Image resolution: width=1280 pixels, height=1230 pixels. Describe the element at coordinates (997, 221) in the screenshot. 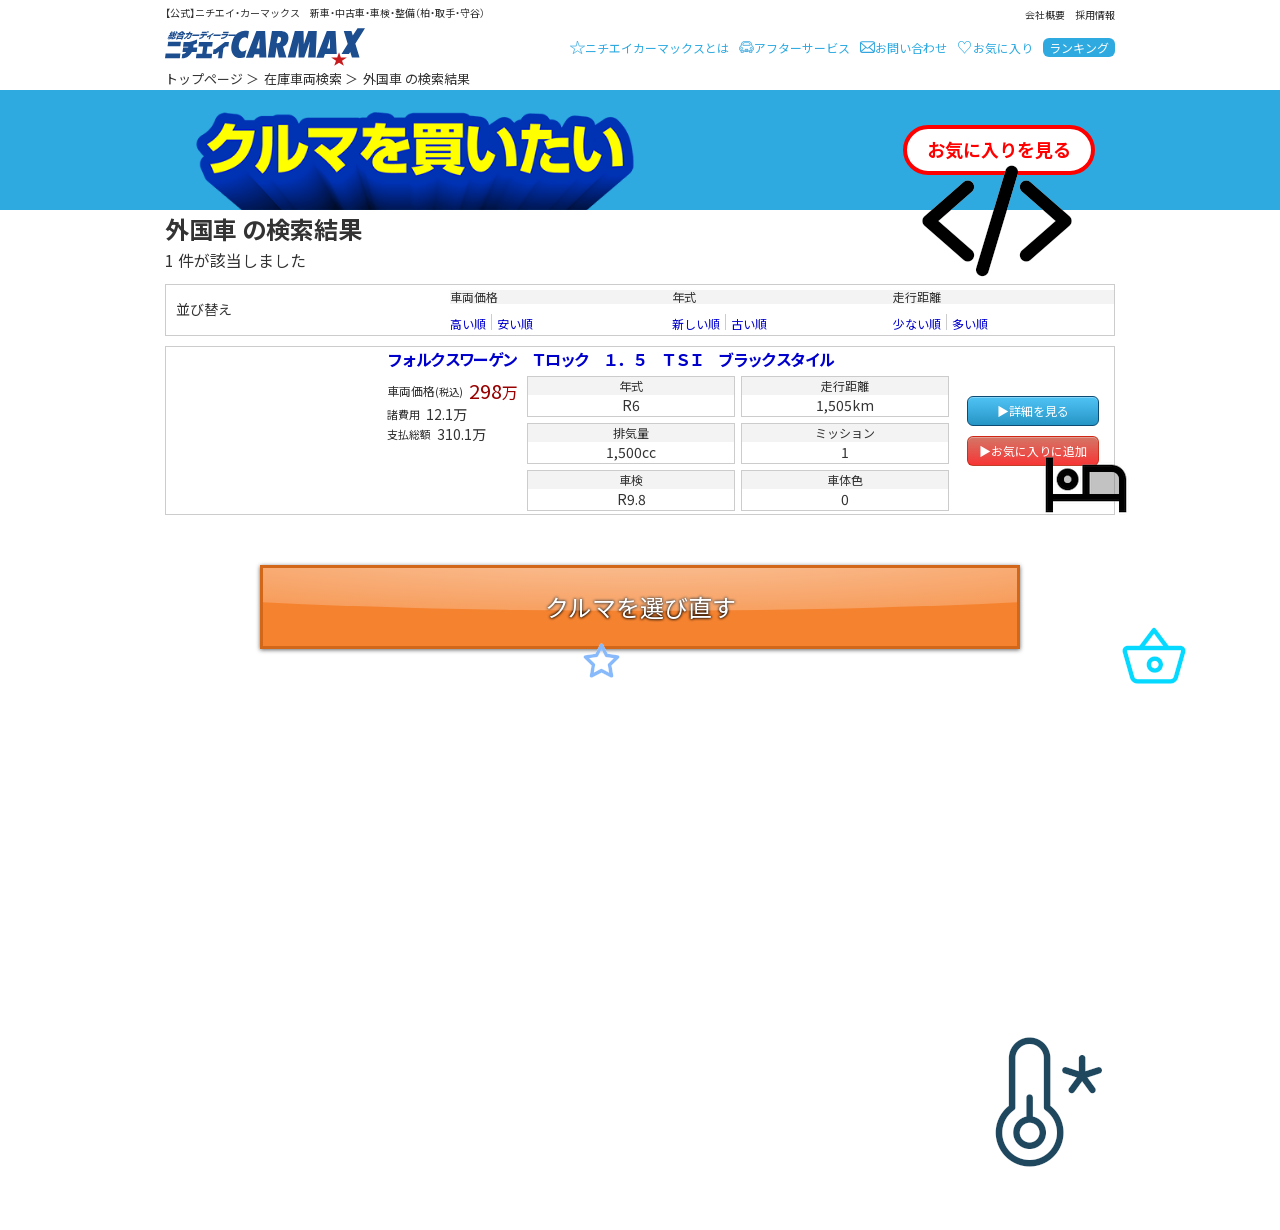

I see `view or edit source code` at that location.